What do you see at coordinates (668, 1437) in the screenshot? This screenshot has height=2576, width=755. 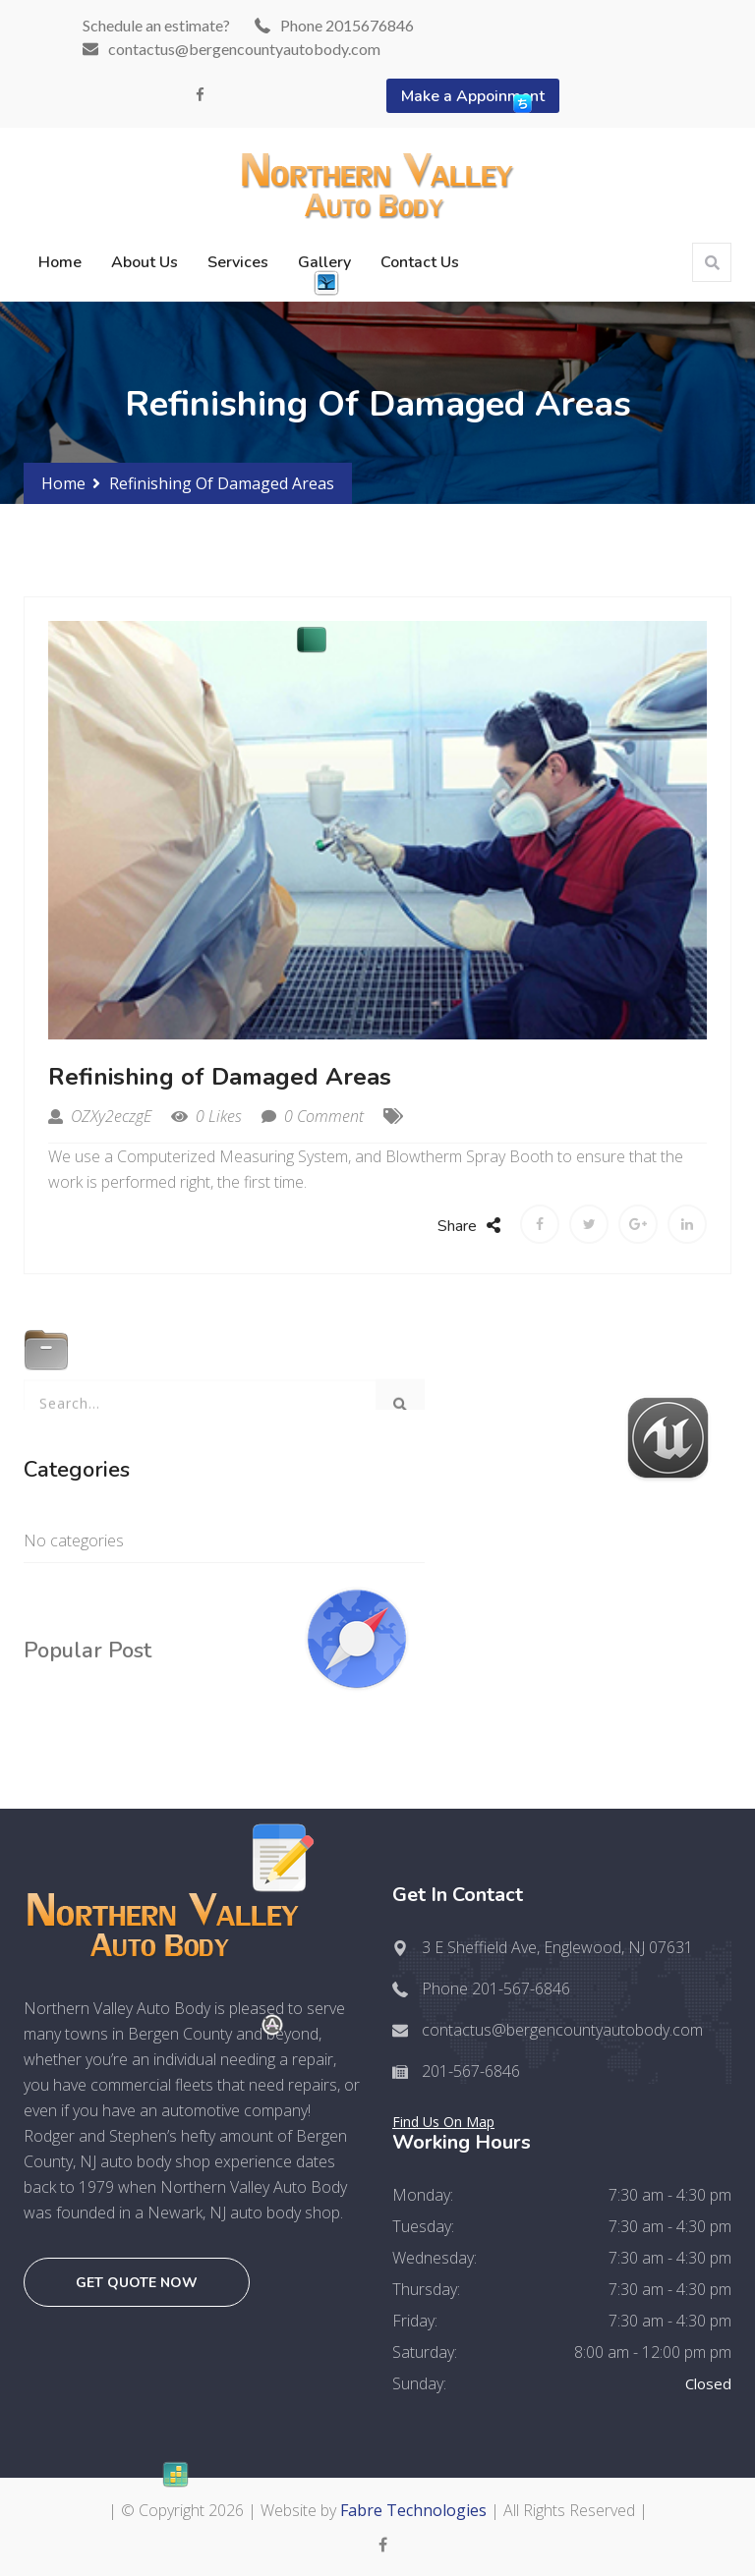 I see `open unreal editor application` at bounding box center [668, 1437].